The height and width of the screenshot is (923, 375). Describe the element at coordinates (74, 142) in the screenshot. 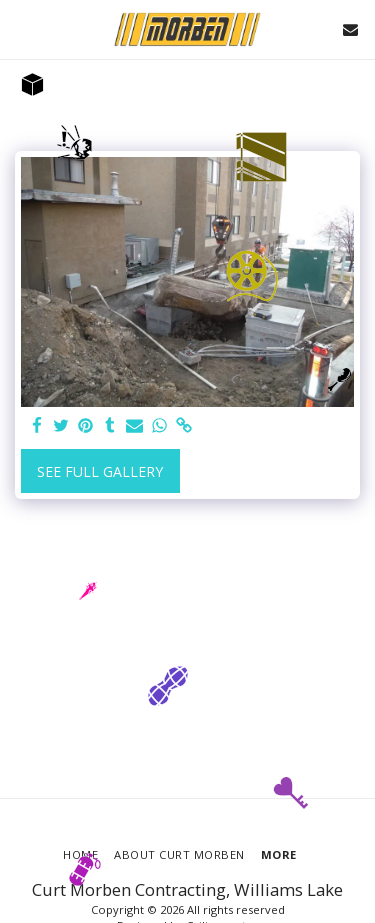

I see `send an emergency distress signal` at that location.